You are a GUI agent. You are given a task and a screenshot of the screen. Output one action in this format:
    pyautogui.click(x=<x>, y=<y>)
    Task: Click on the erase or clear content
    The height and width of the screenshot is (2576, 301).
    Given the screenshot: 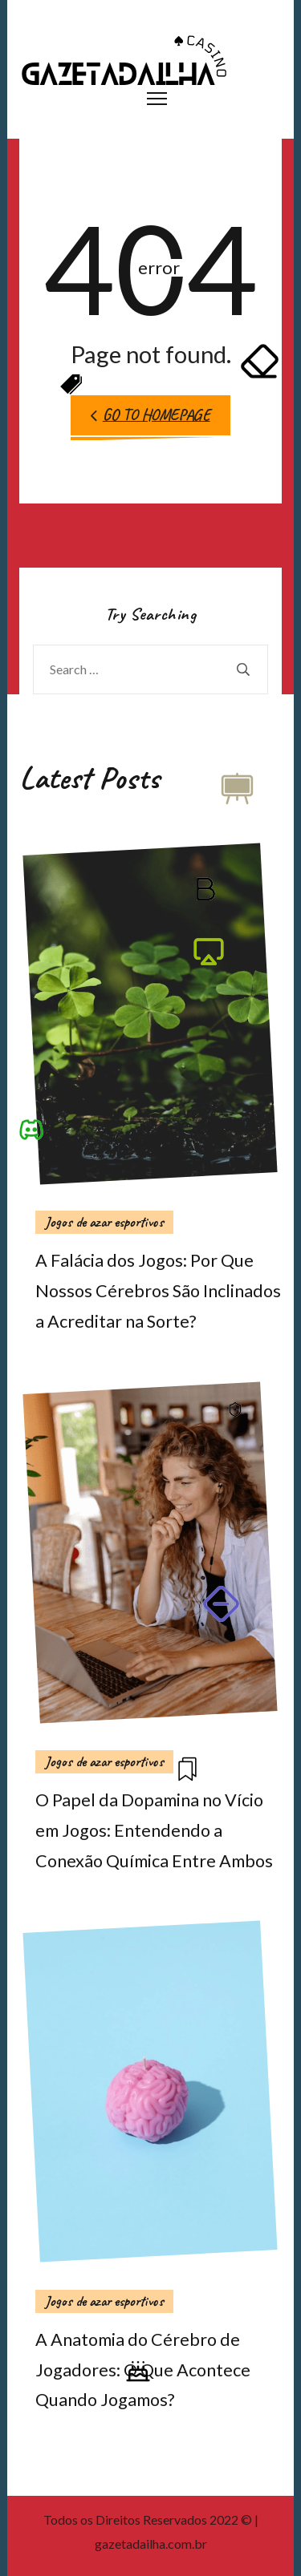 What is the action you would take?
    pyautogui.click(x=259, y=361)
    